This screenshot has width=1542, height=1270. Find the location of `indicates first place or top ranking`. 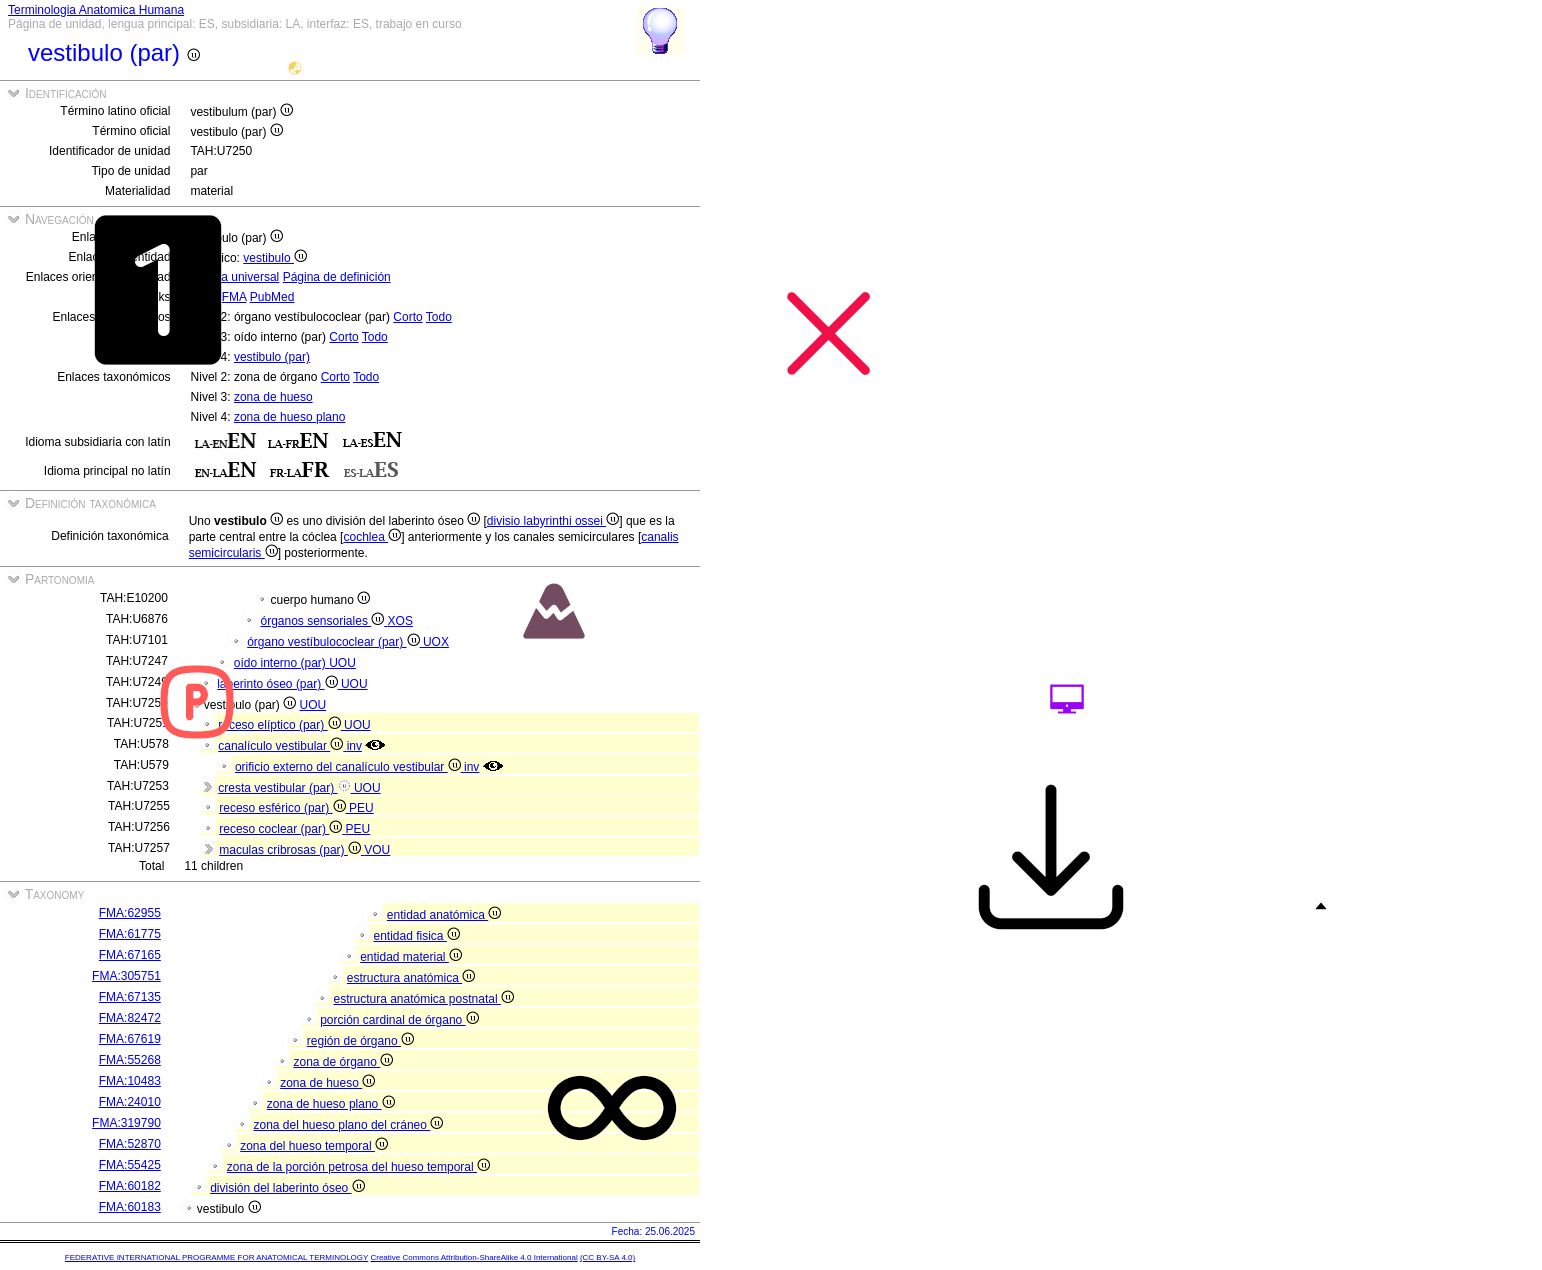

indicates first place or top ranking is located at coordinates (158, 290).